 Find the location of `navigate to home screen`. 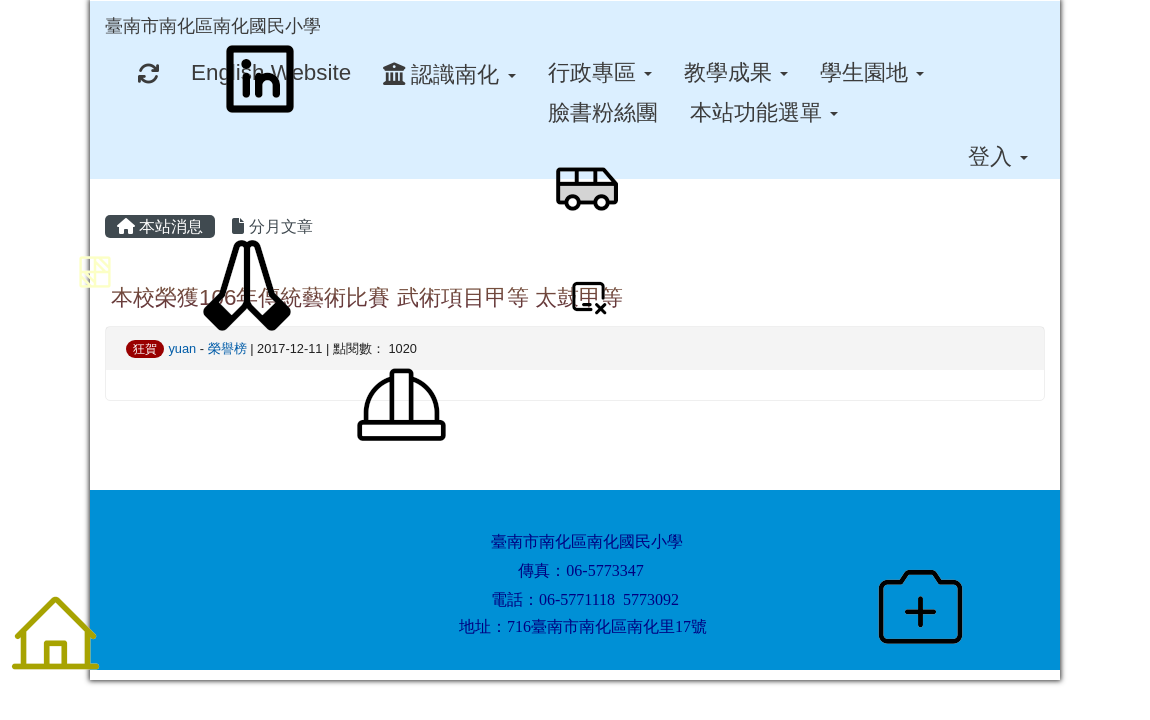

navigate to home screen is located at coordinates (55, 634).